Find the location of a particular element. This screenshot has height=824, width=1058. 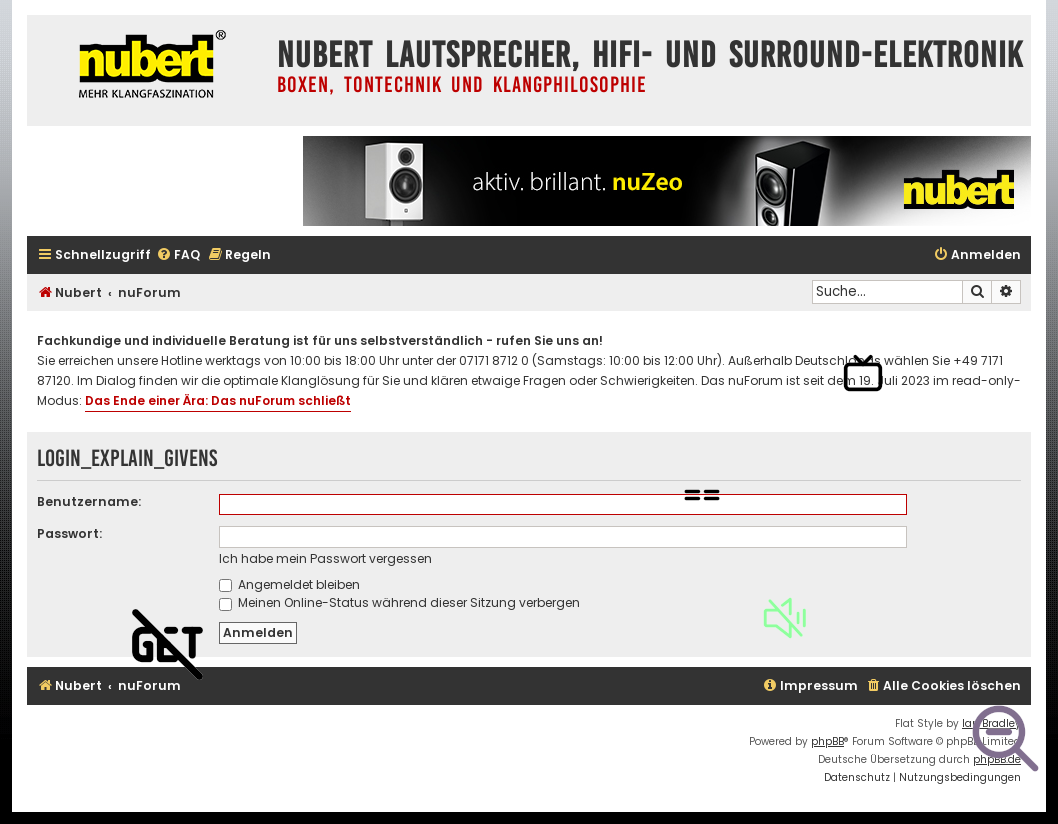

zoom out to see more content is located at coordinates (1005, 738).